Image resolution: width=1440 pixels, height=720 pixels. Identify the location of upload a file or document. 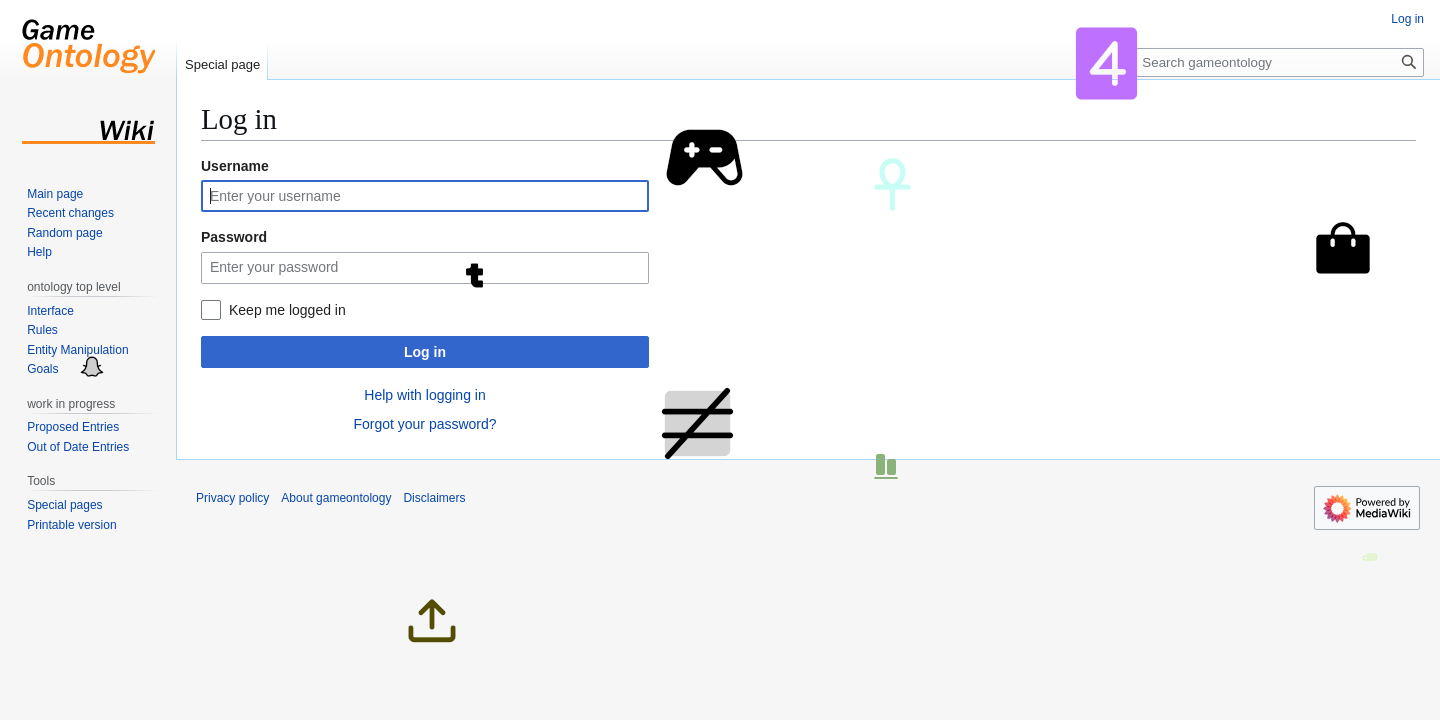
(432, 622).